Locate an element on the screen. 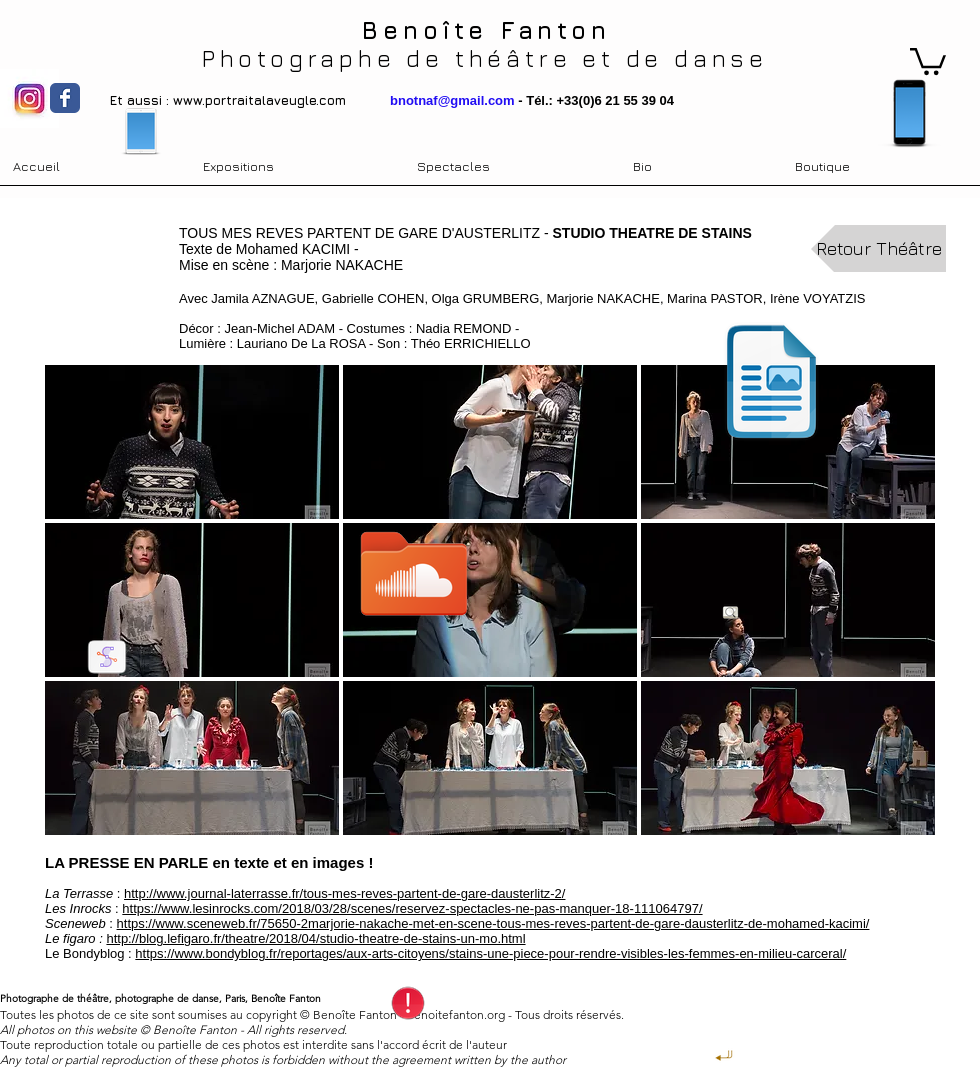  open eye of mate image viewer application is located at coordinates (730, 612).